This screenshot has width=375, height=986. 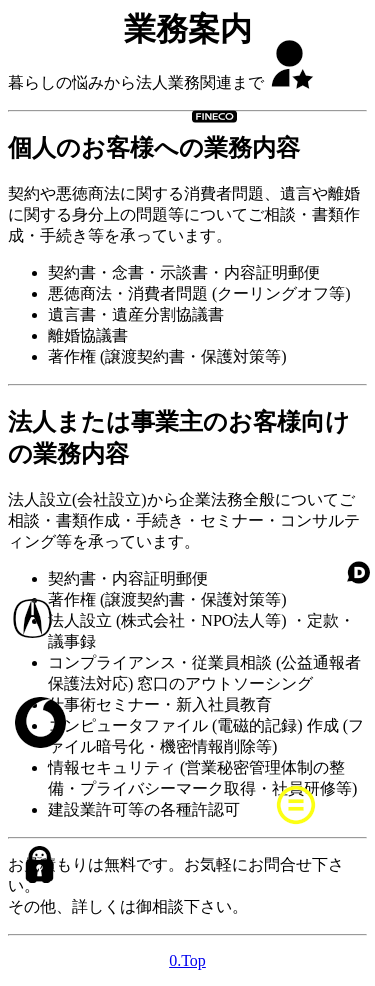 I want to click on open Disqus comments section, so click(x=358, y=572).